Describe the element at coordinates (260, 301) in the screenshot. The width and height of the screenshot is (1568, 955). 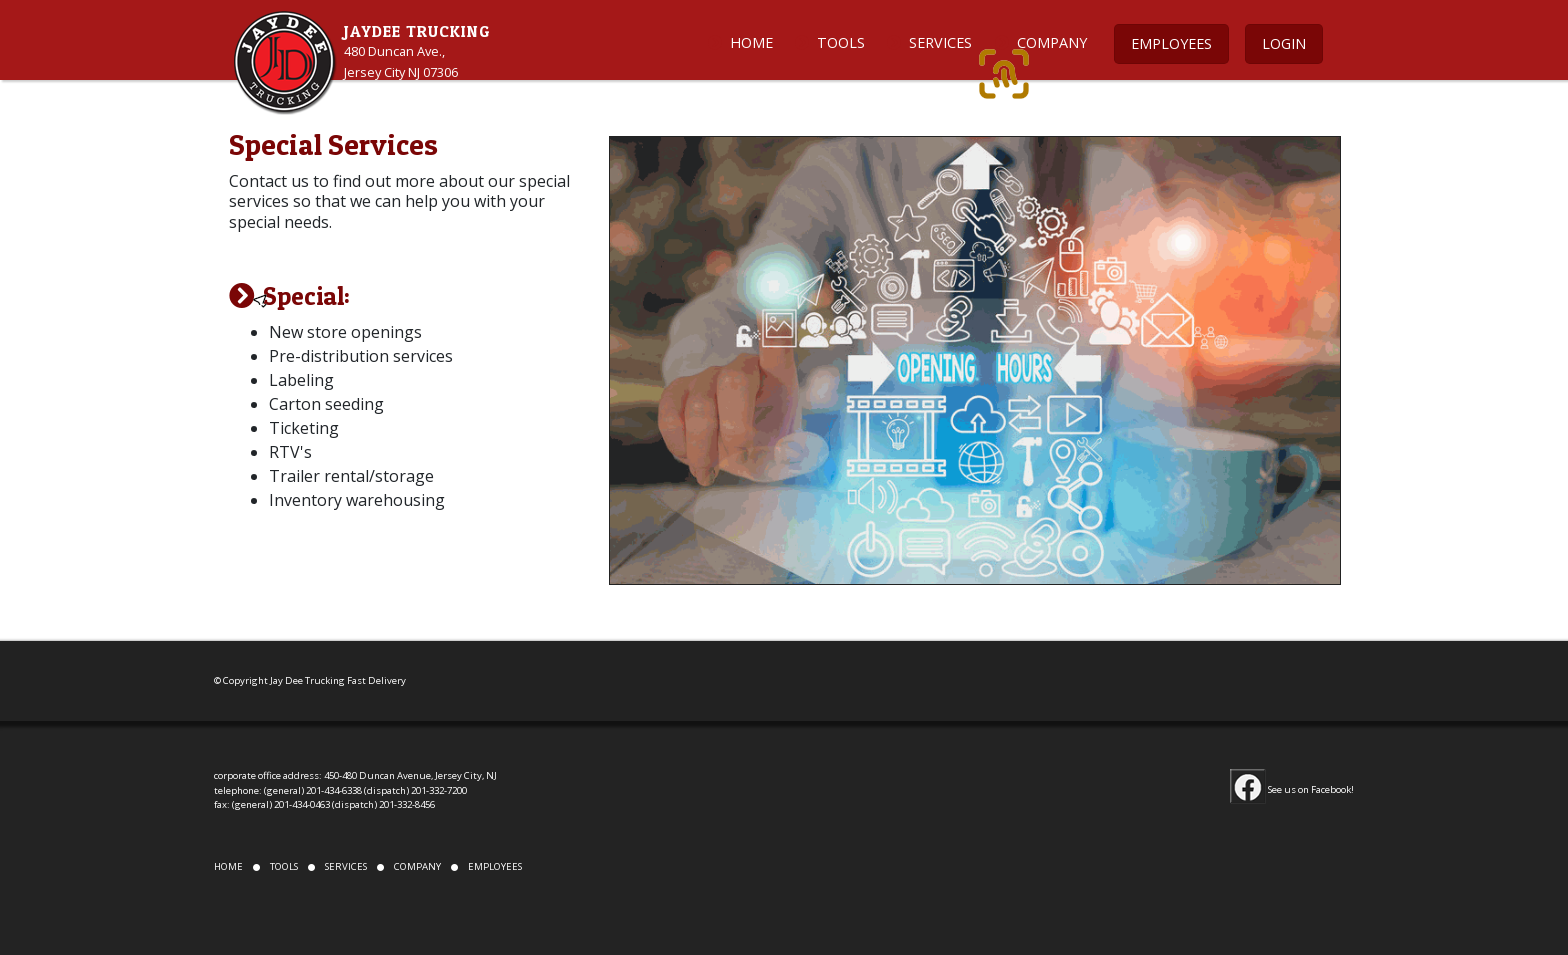
I see `location successfully shared` at that location.